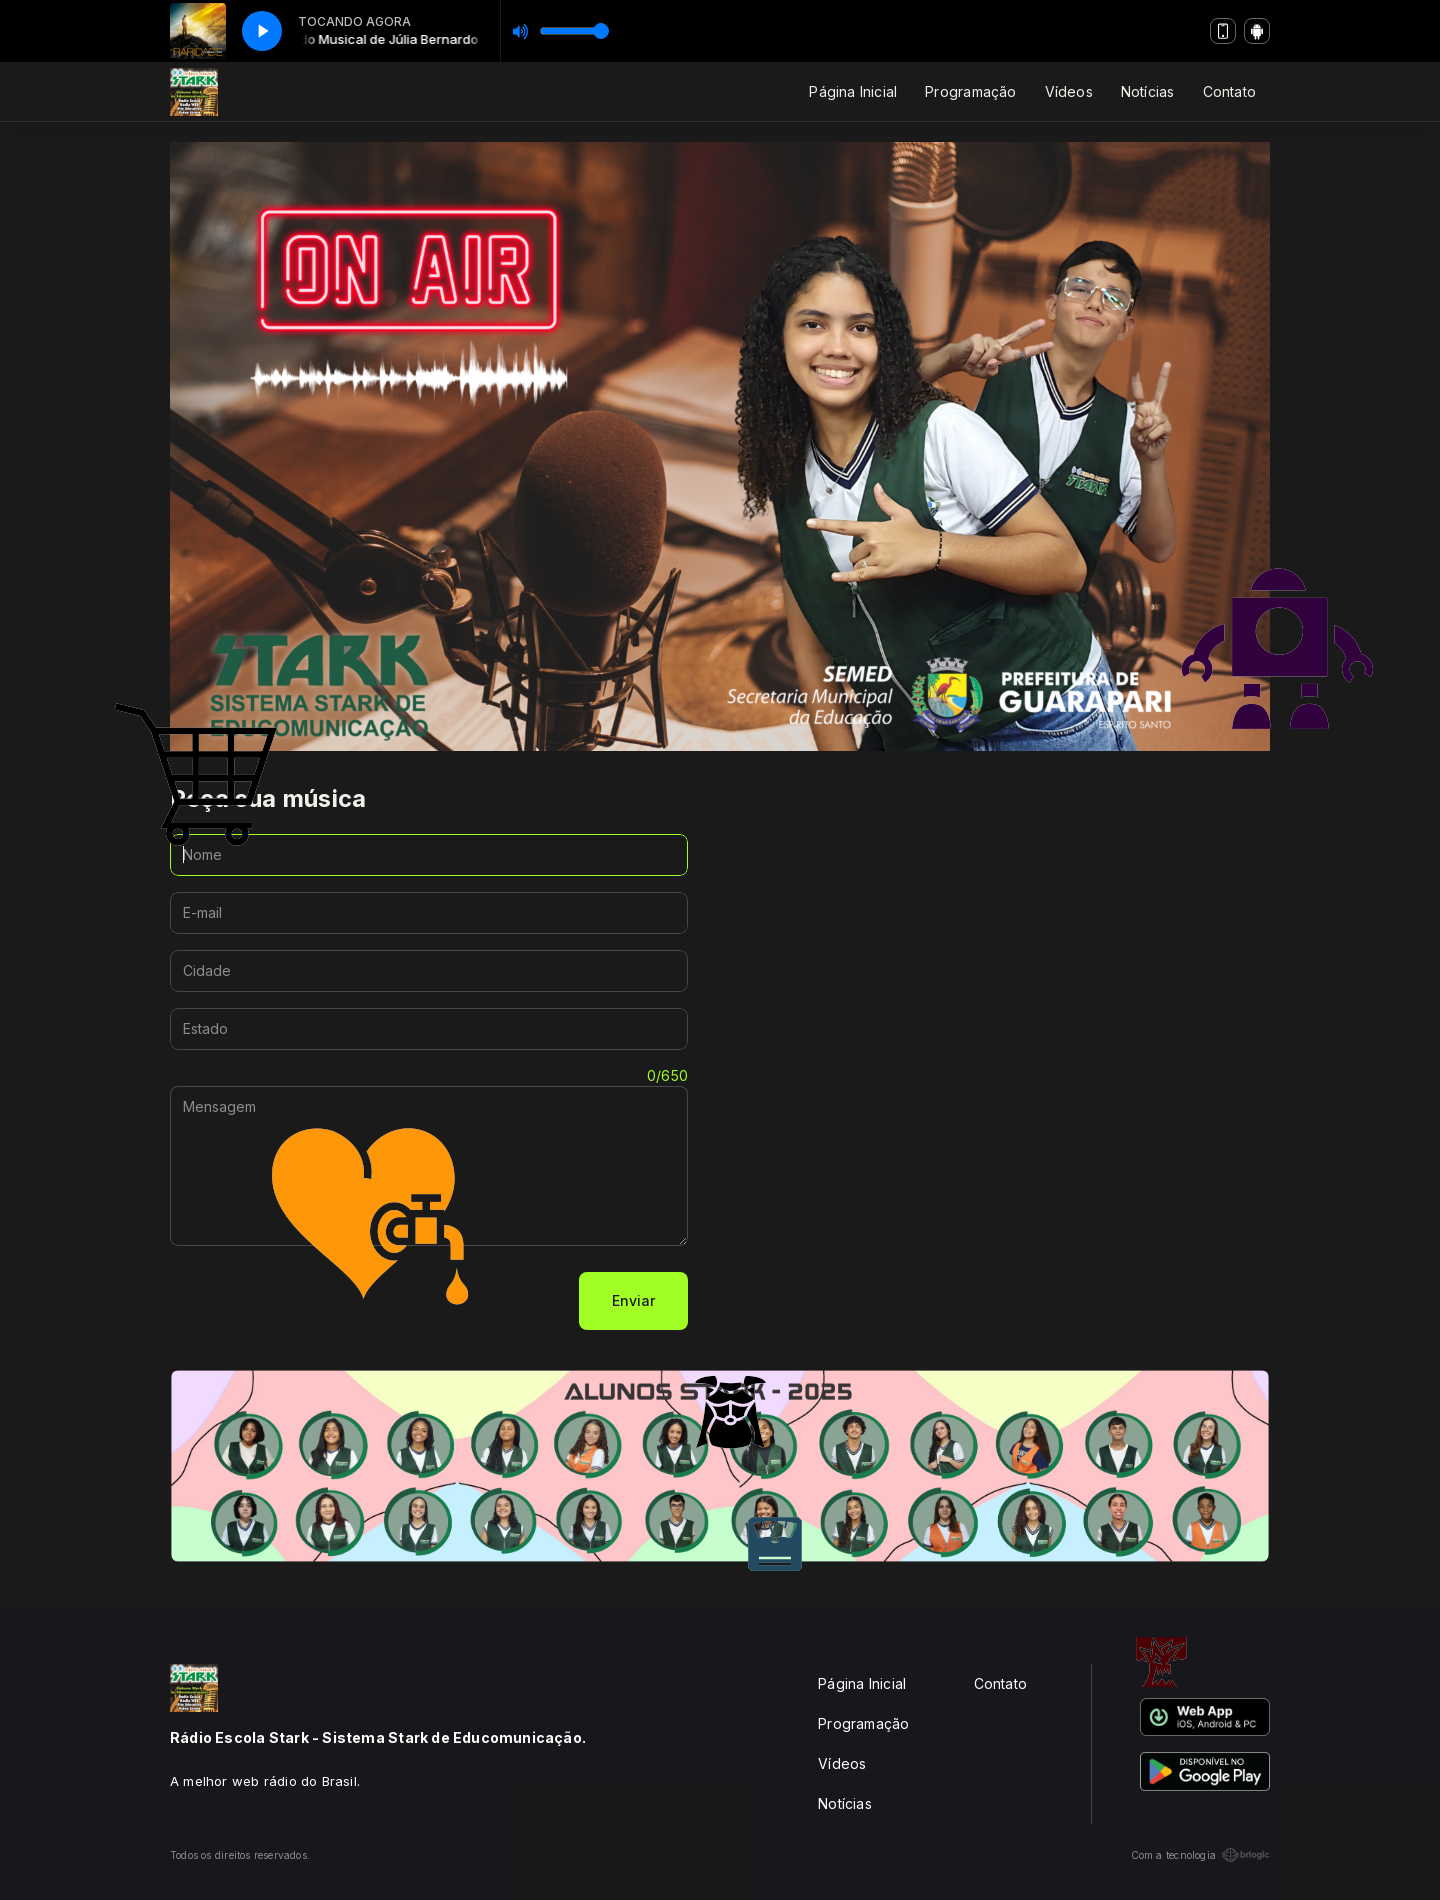  What do you see at coordinates (1161, 1662) in the screenshot?
I see `indicates a cursed or haunted forest area` at bounding box center [1161, 1662].